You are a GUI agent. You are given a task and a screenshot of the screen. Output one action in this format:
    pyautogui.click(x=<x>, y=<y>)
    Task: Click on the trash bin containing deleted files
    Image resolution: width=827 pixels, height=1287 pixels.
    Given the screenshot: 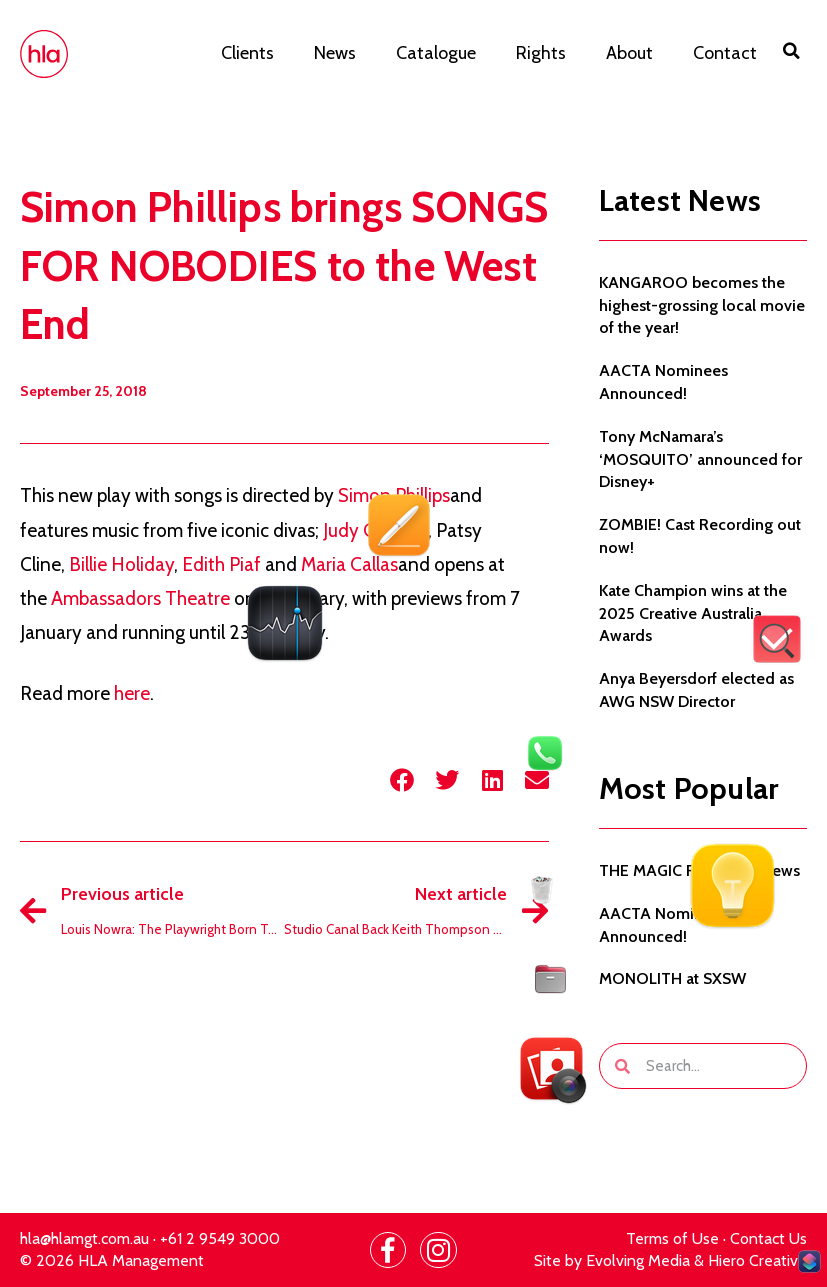 What is the action you would take?
    pyautogui.click(x=542, y=890)
    